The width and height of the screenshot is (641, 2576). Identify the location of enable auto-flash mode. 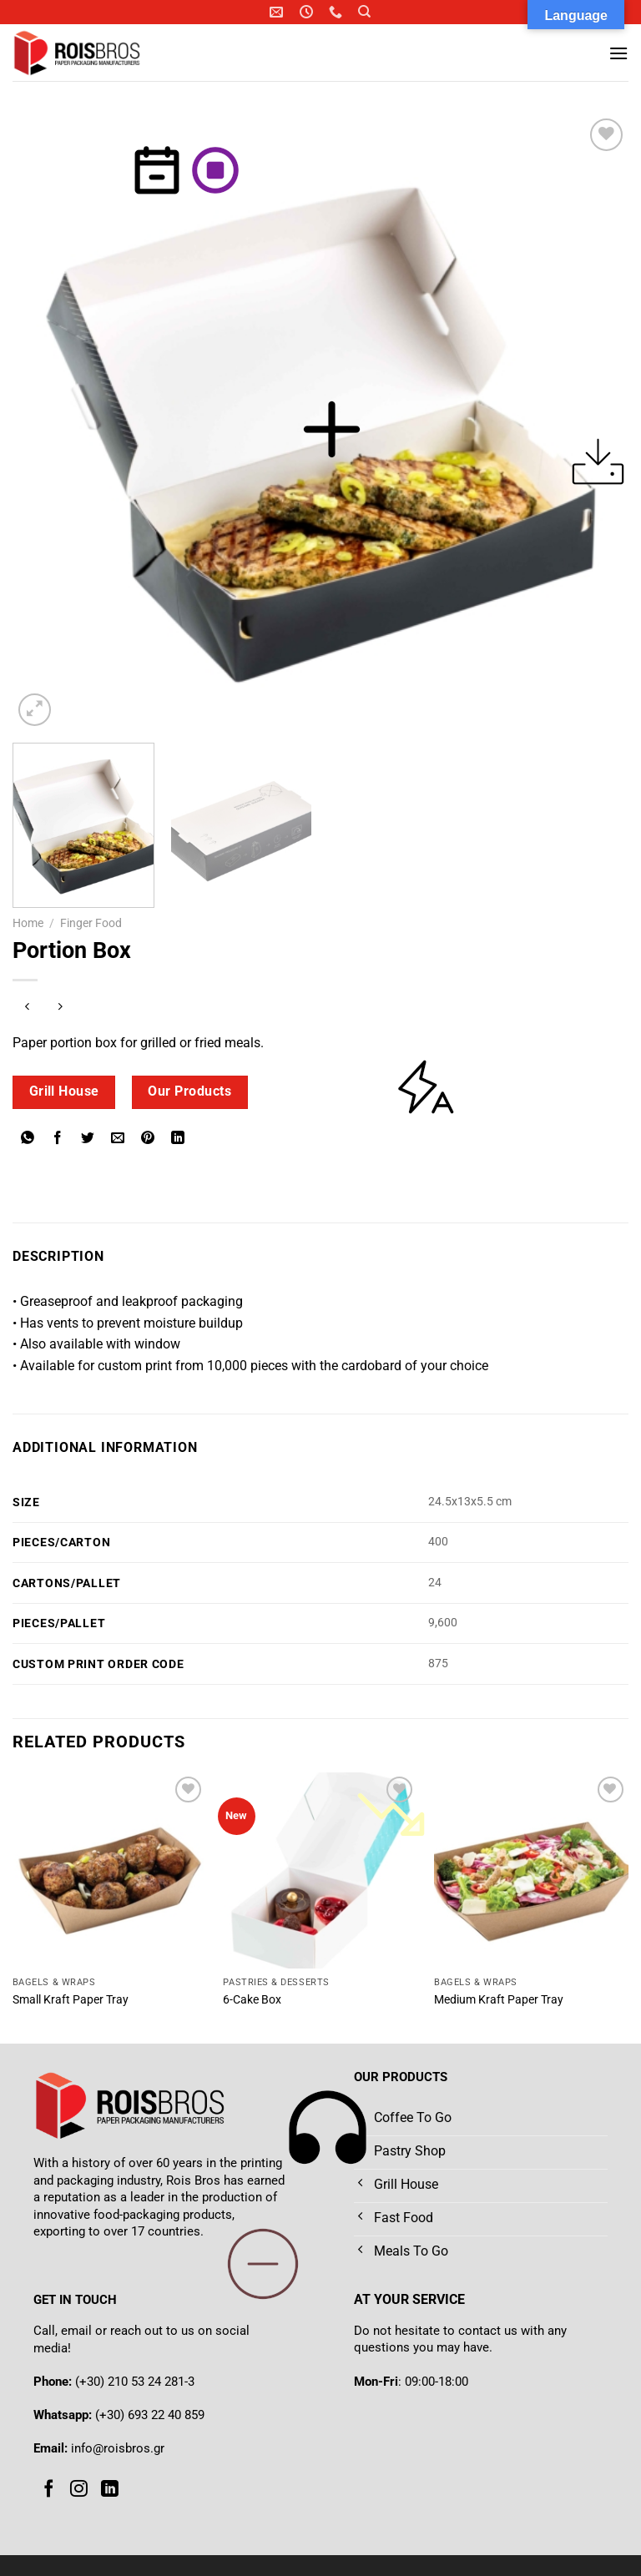
(425, 1089).